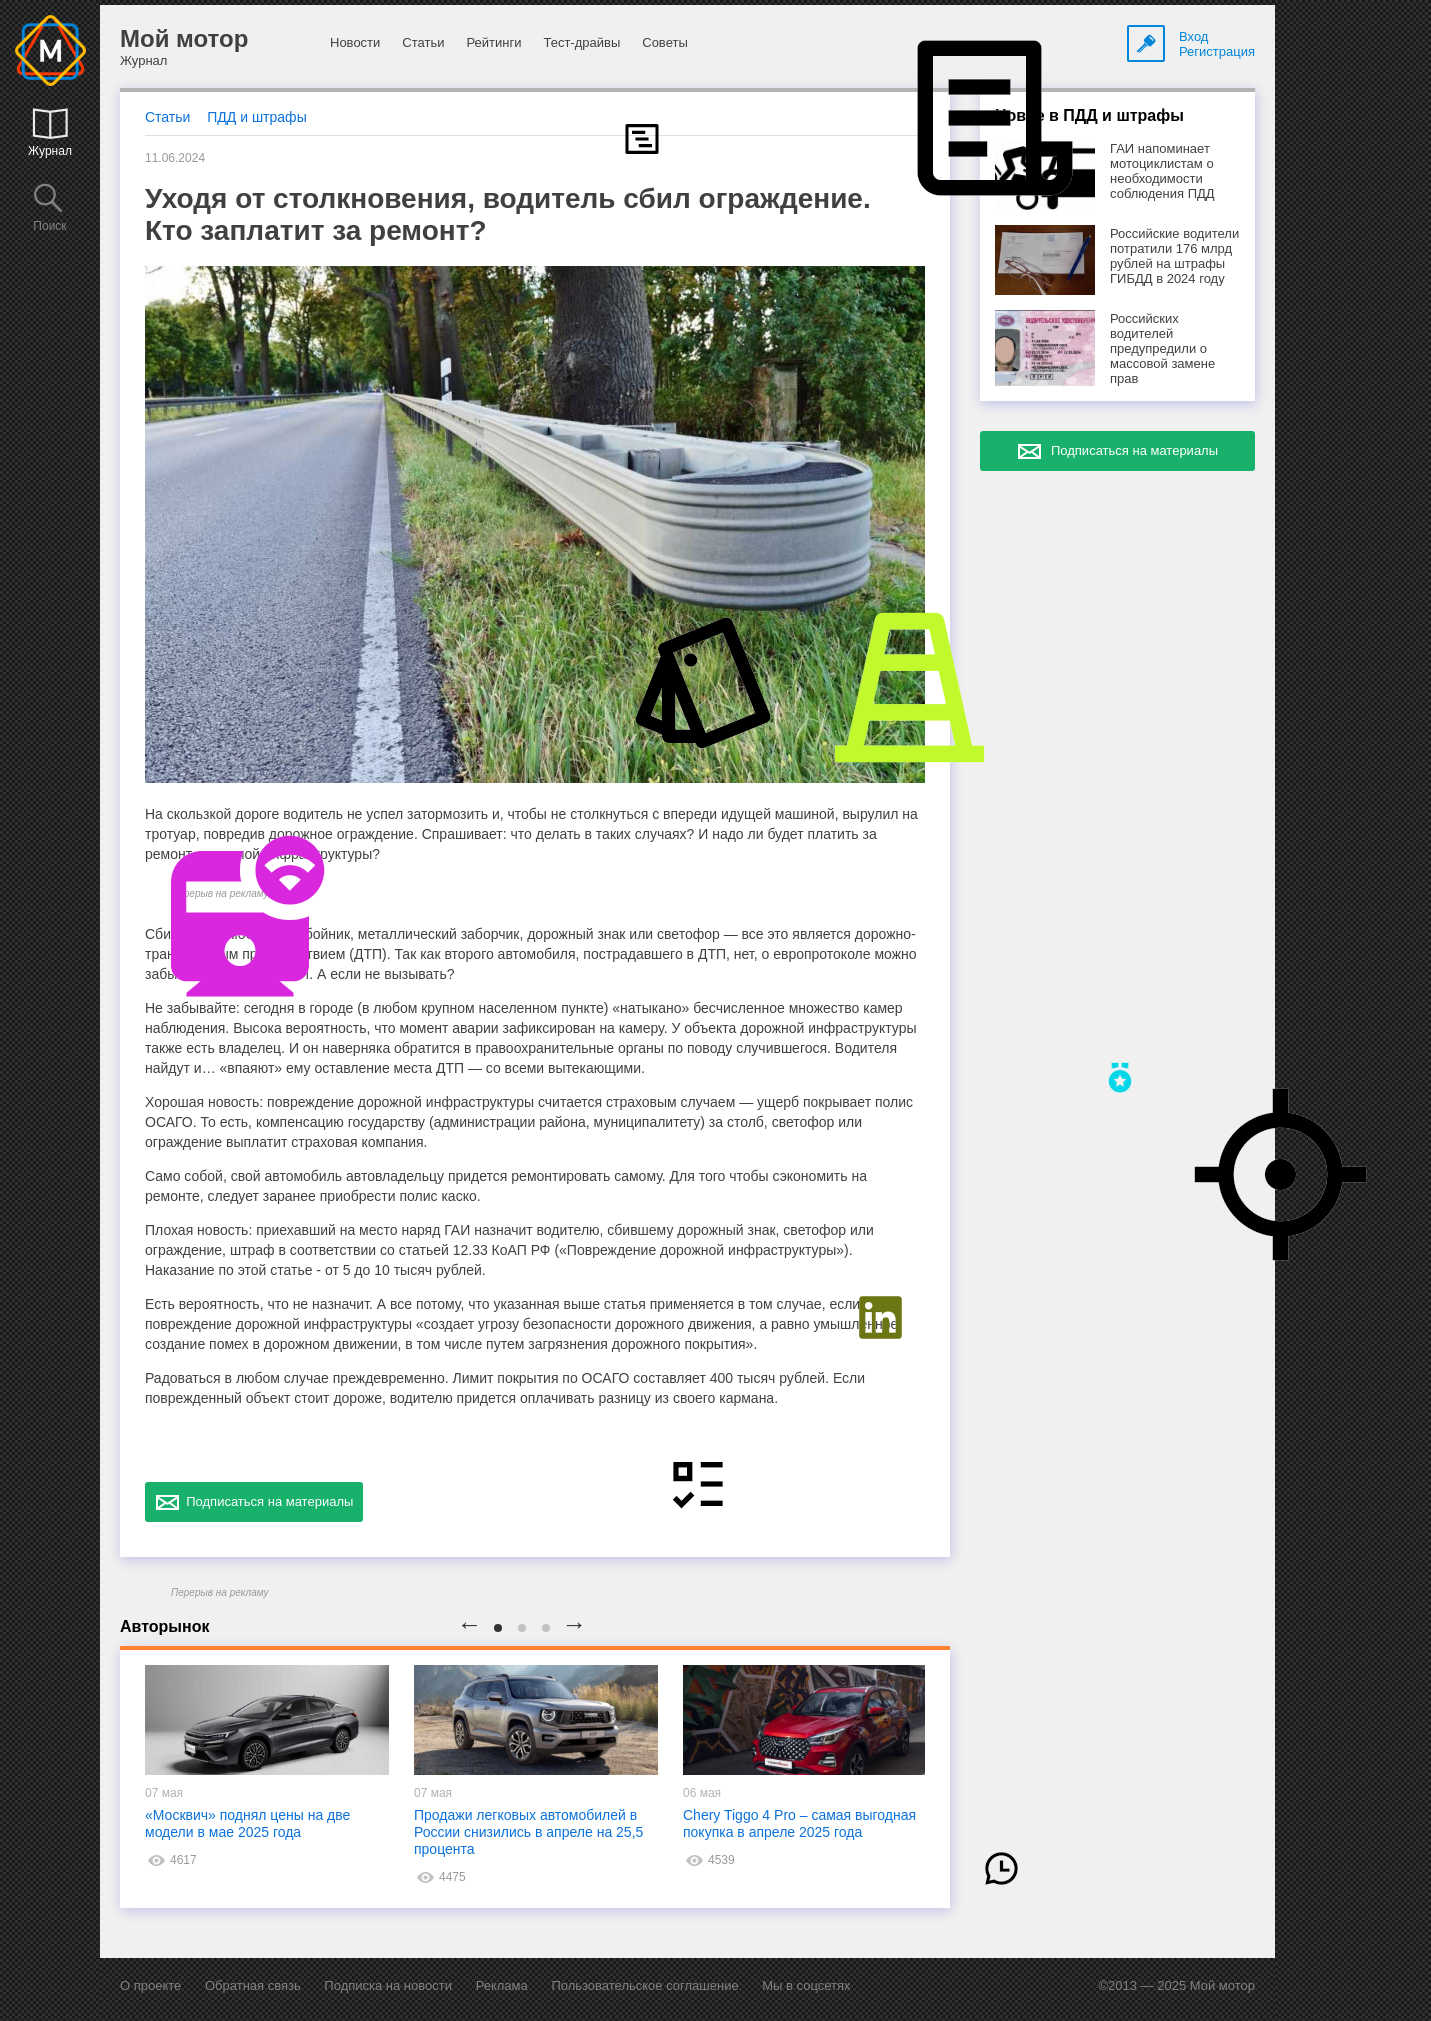 The image size is (1431, 2021). I want to click on view chat history, so click(1001, 1868).